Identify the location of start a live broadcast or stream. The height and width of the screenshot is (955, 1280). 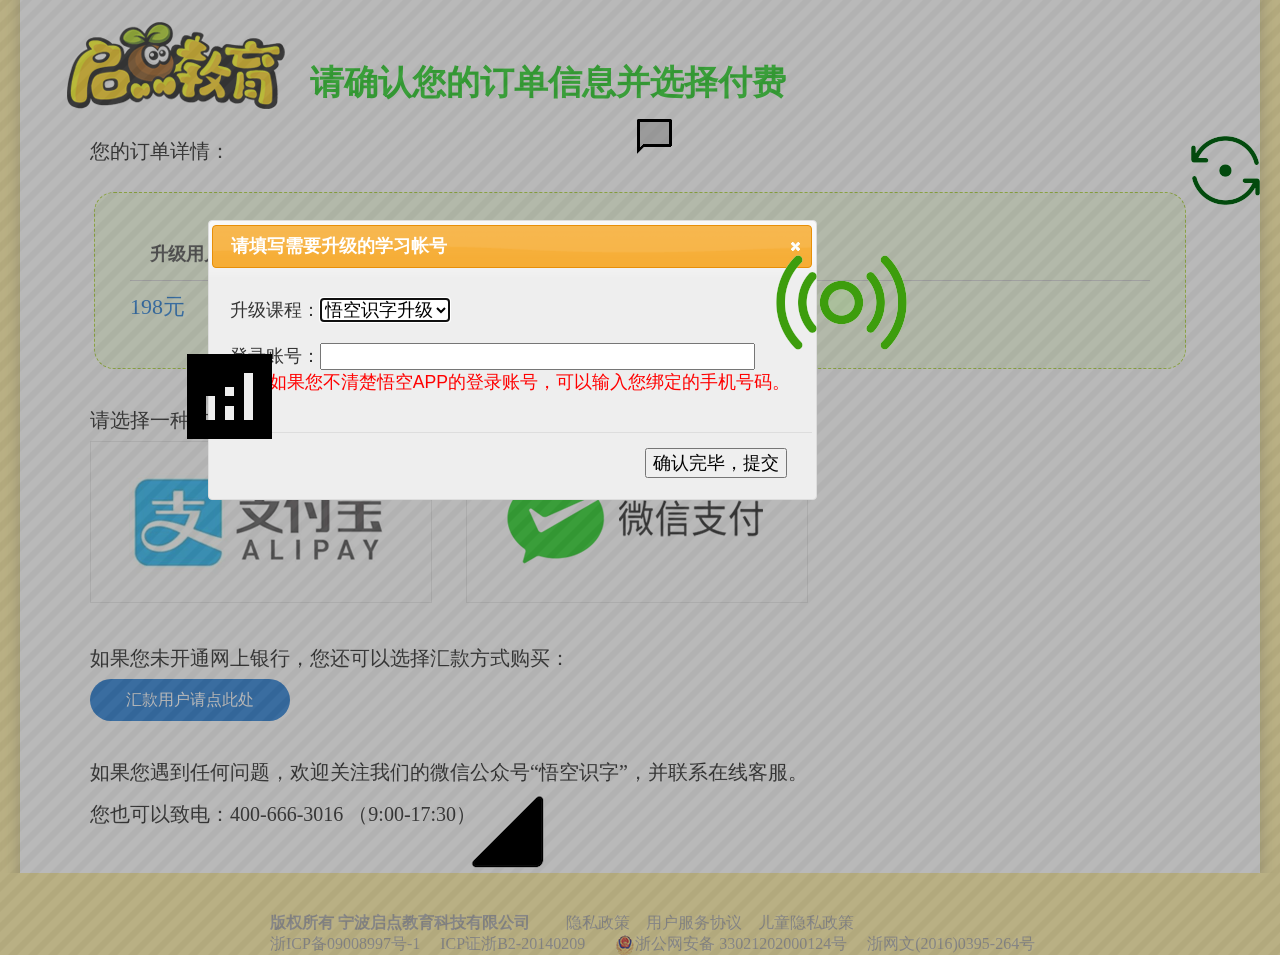
(841, 302).